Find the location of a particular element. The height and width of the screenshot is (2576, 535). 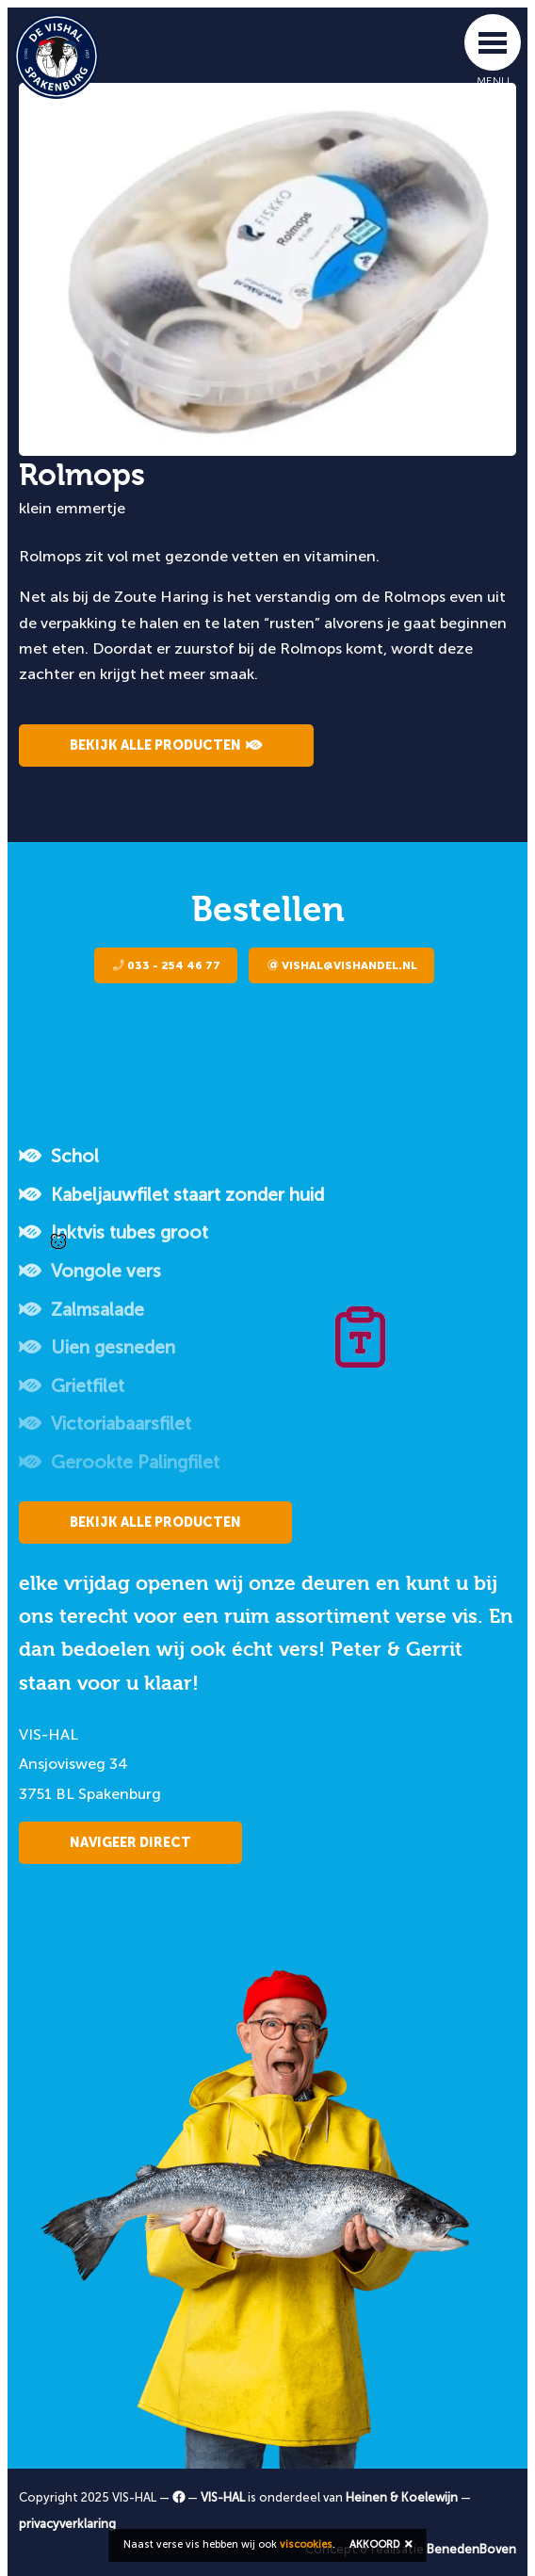

paste as plain text is located at coordinates (360, 1337).